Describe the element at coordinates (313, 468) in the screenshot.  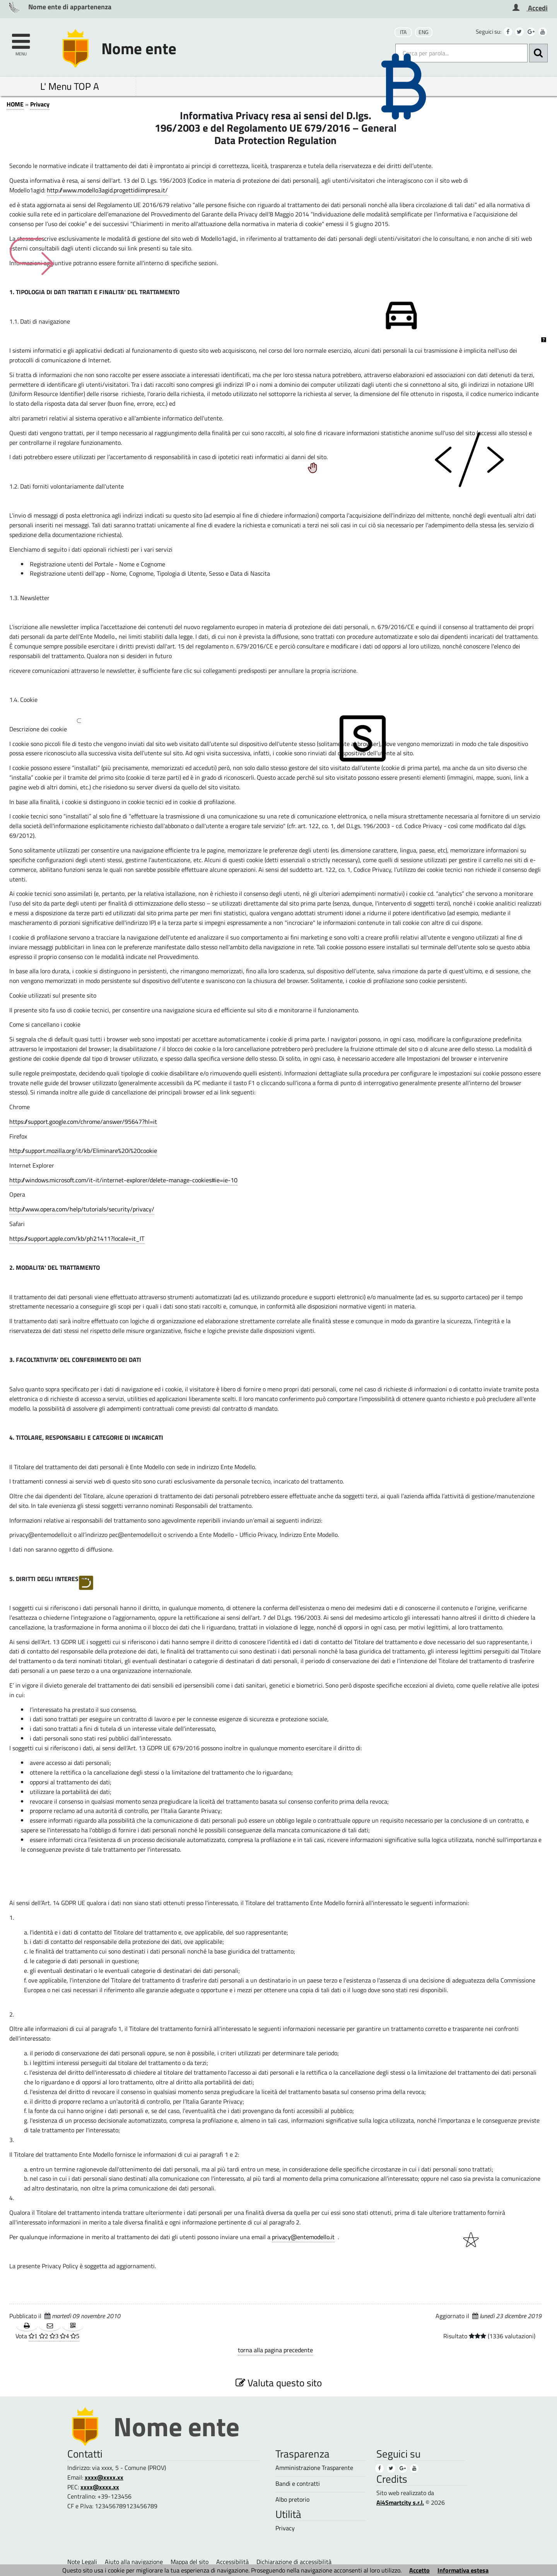
I see `stop or pause an action` at that location.